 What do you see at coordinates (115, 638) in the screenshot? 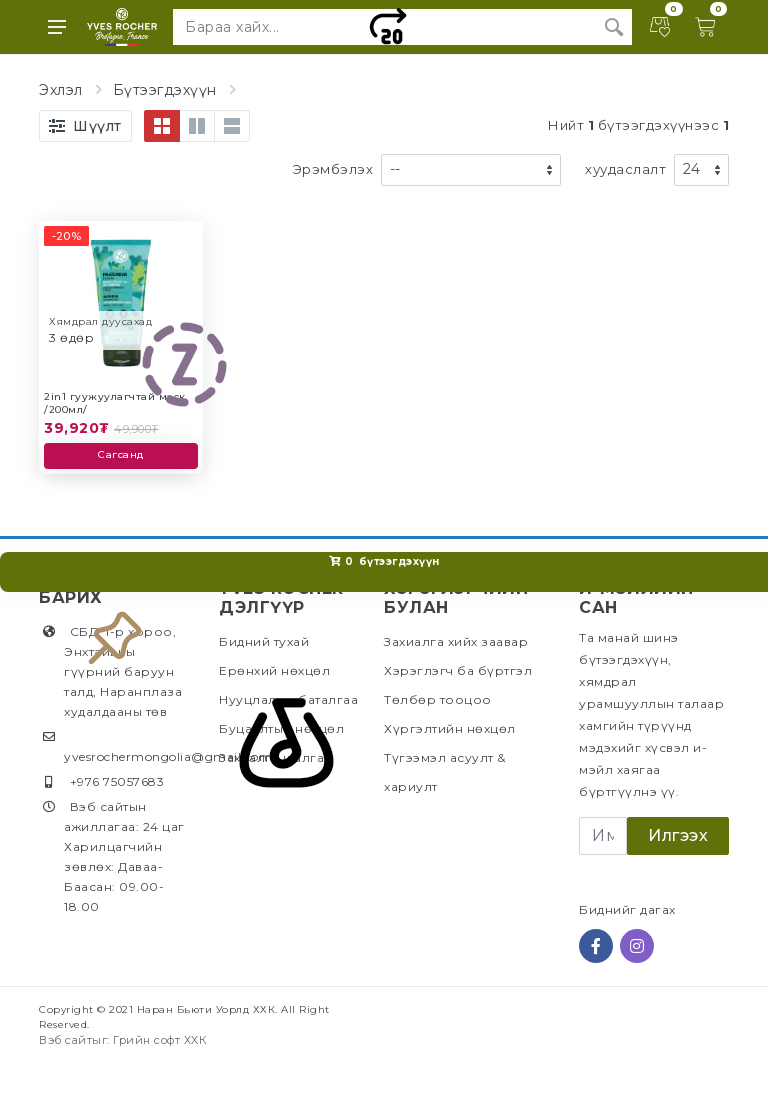
I see `pin an item to keep it visible` at bounding box center [115, 638].